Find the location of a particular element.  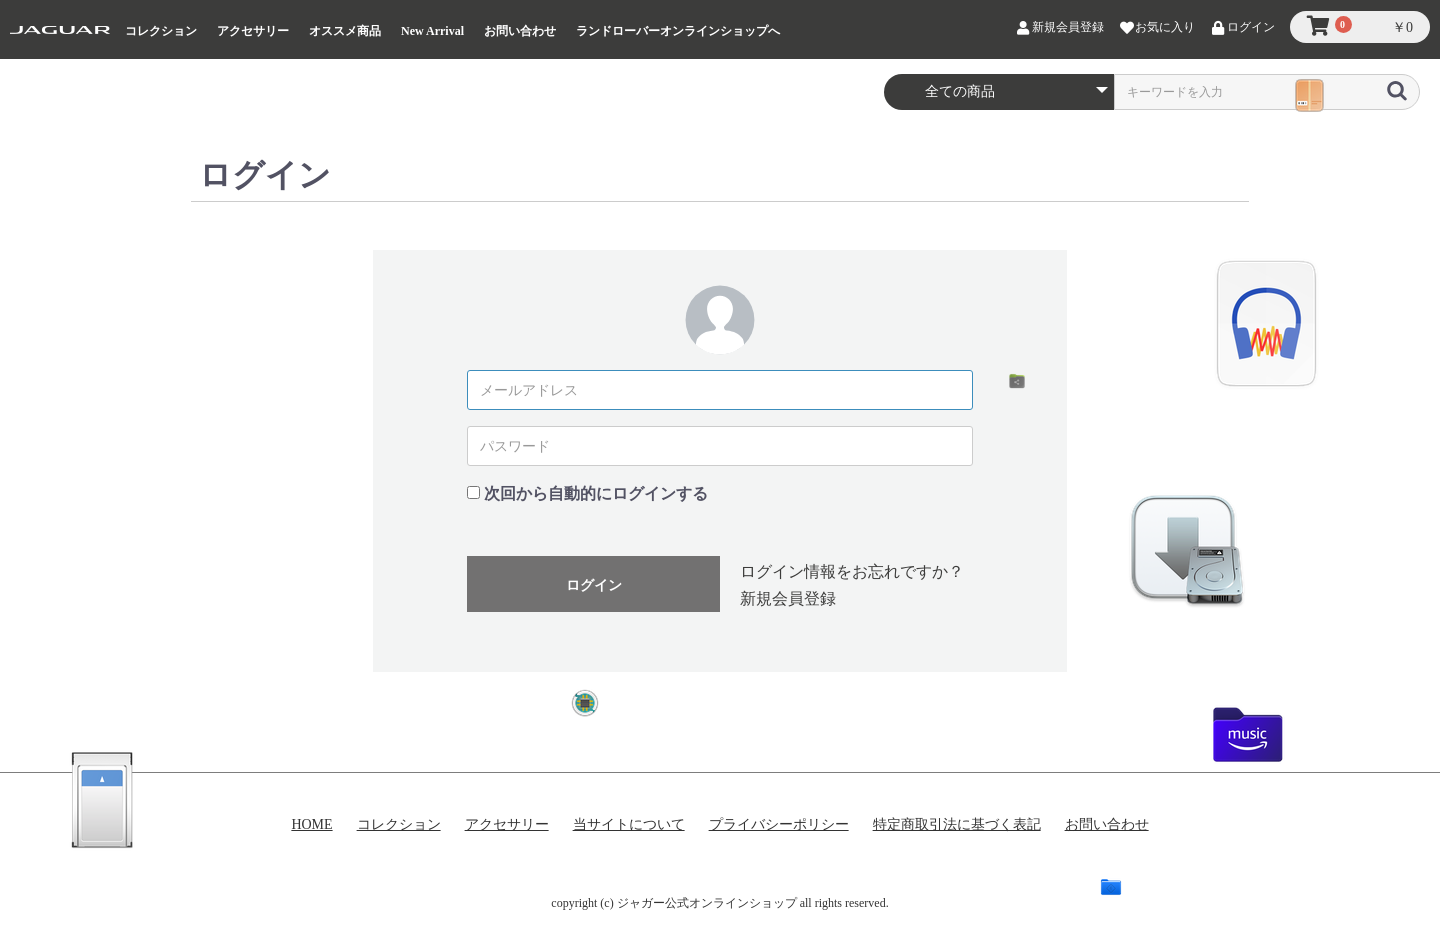

install new software or applications is located at coordinates (1183, 547).